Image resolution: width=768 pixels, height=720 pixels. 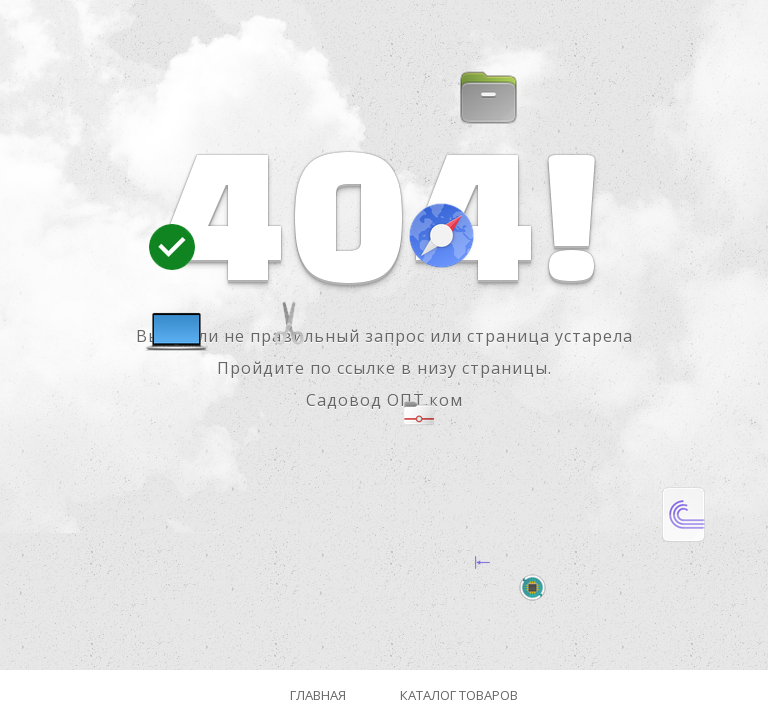 I want to click on go to the first item in a list or sequence, so click(x=482, y=562).